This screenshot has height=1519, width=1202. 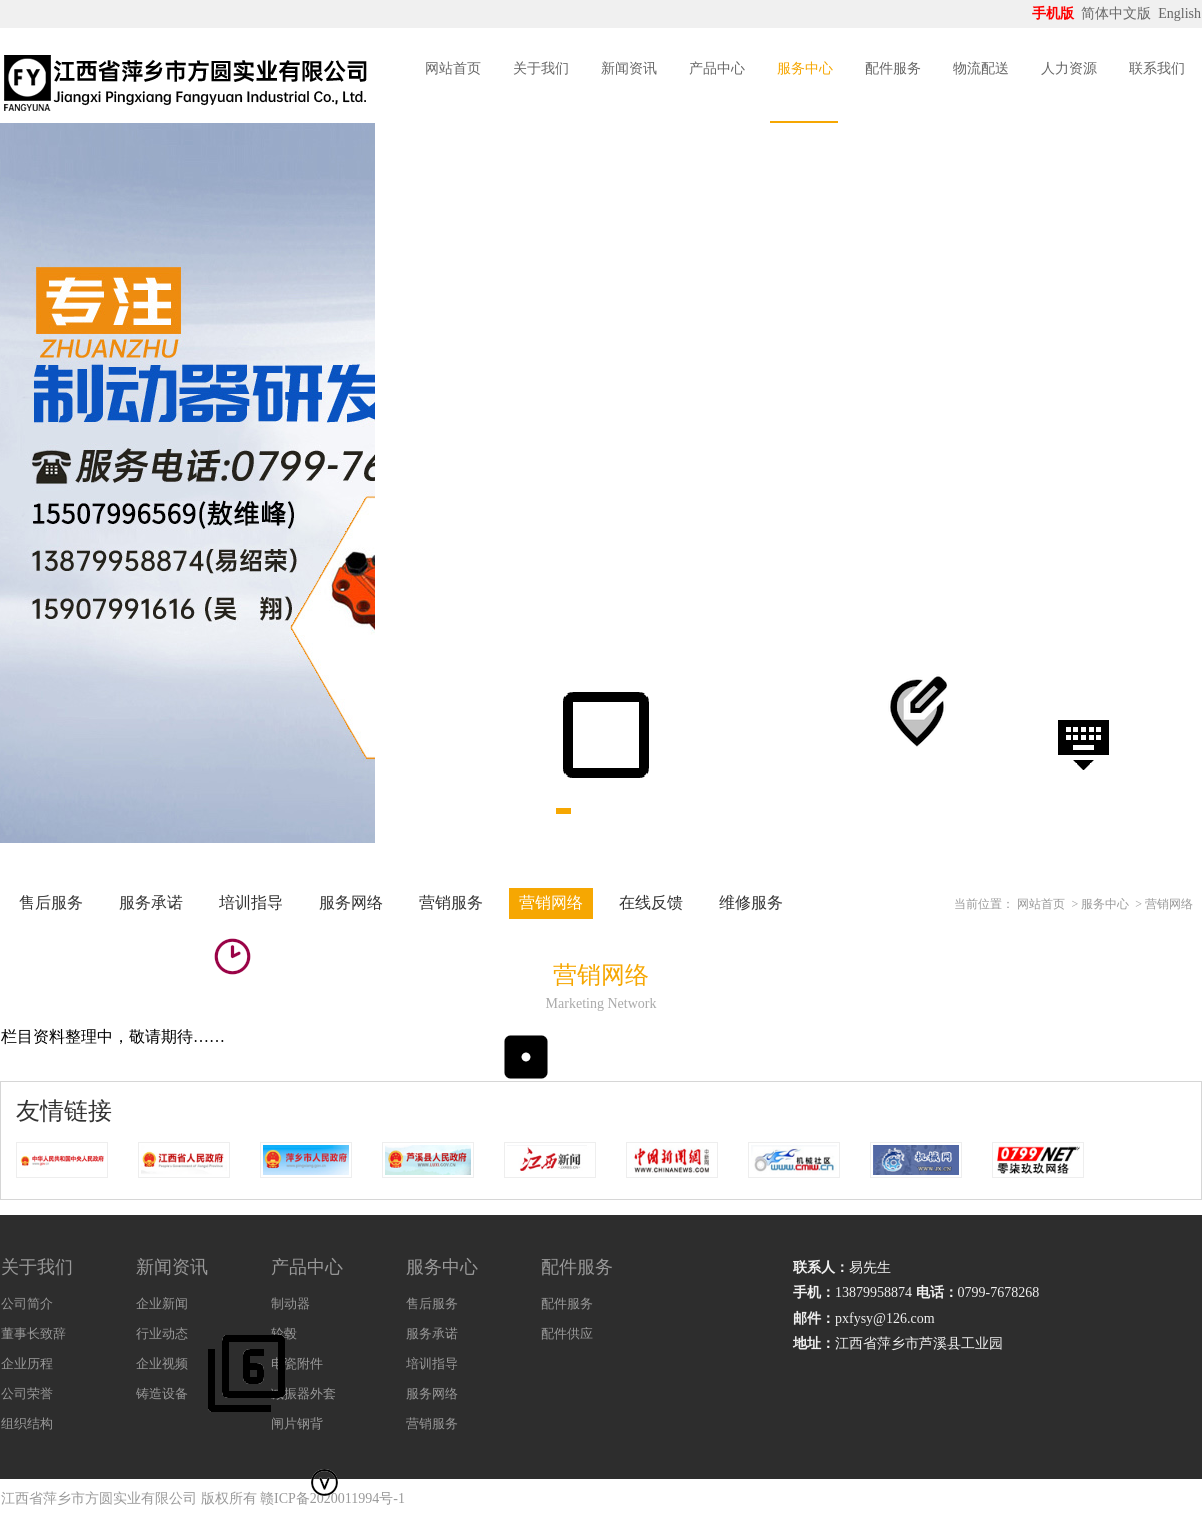 What do you see at coordinates (526, 1057) in the screenshot?
I see `indicates a single selection or active state` at bounding box center [526, 1057].